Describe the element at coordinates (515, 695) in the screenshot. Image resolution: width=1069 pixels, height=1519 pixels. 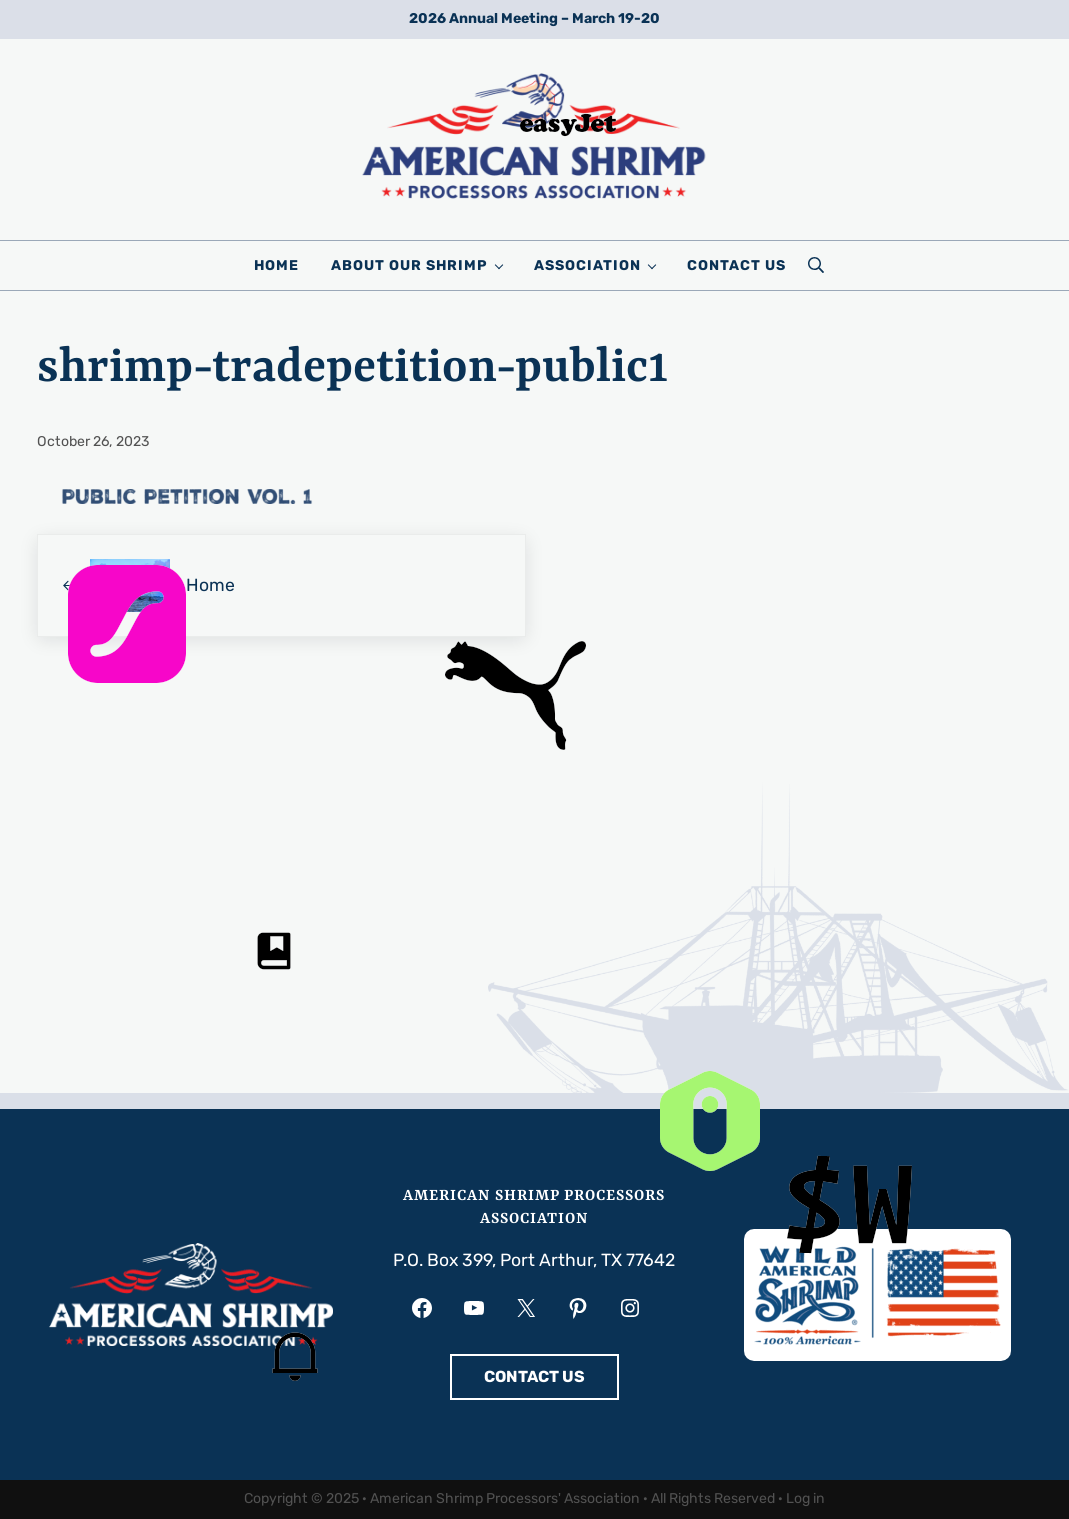
I see `visit the Puma website or app` at that location.